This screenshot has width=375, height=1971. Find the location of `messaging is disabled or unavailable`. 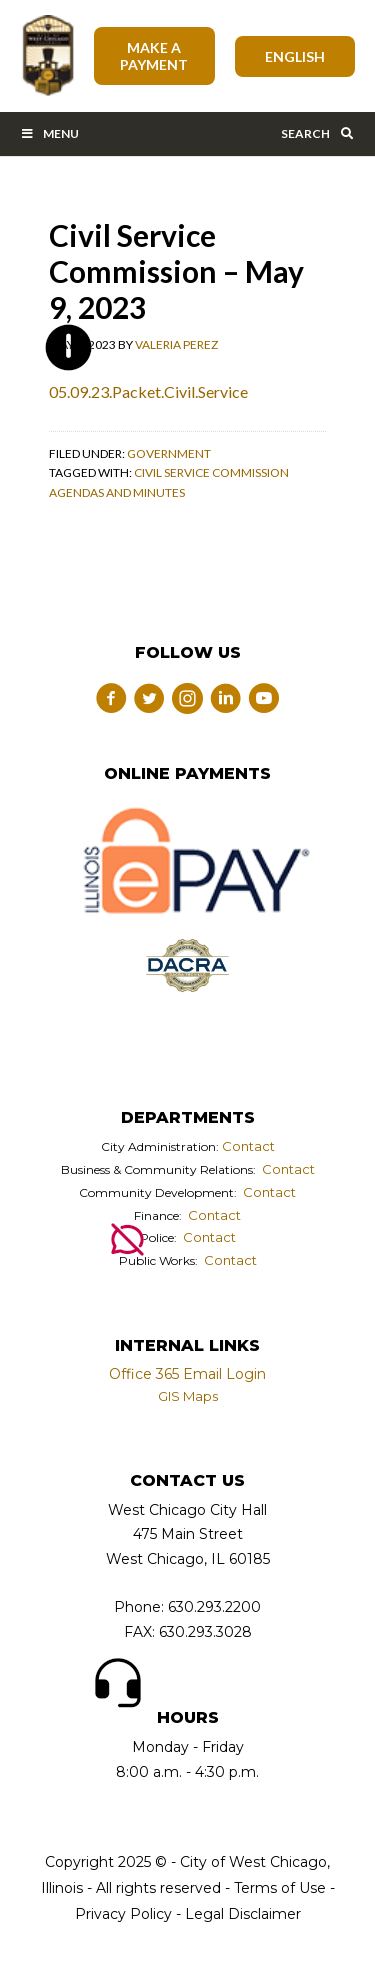

messaging is disabled or unavailable is located at coordinates (127, 1239).